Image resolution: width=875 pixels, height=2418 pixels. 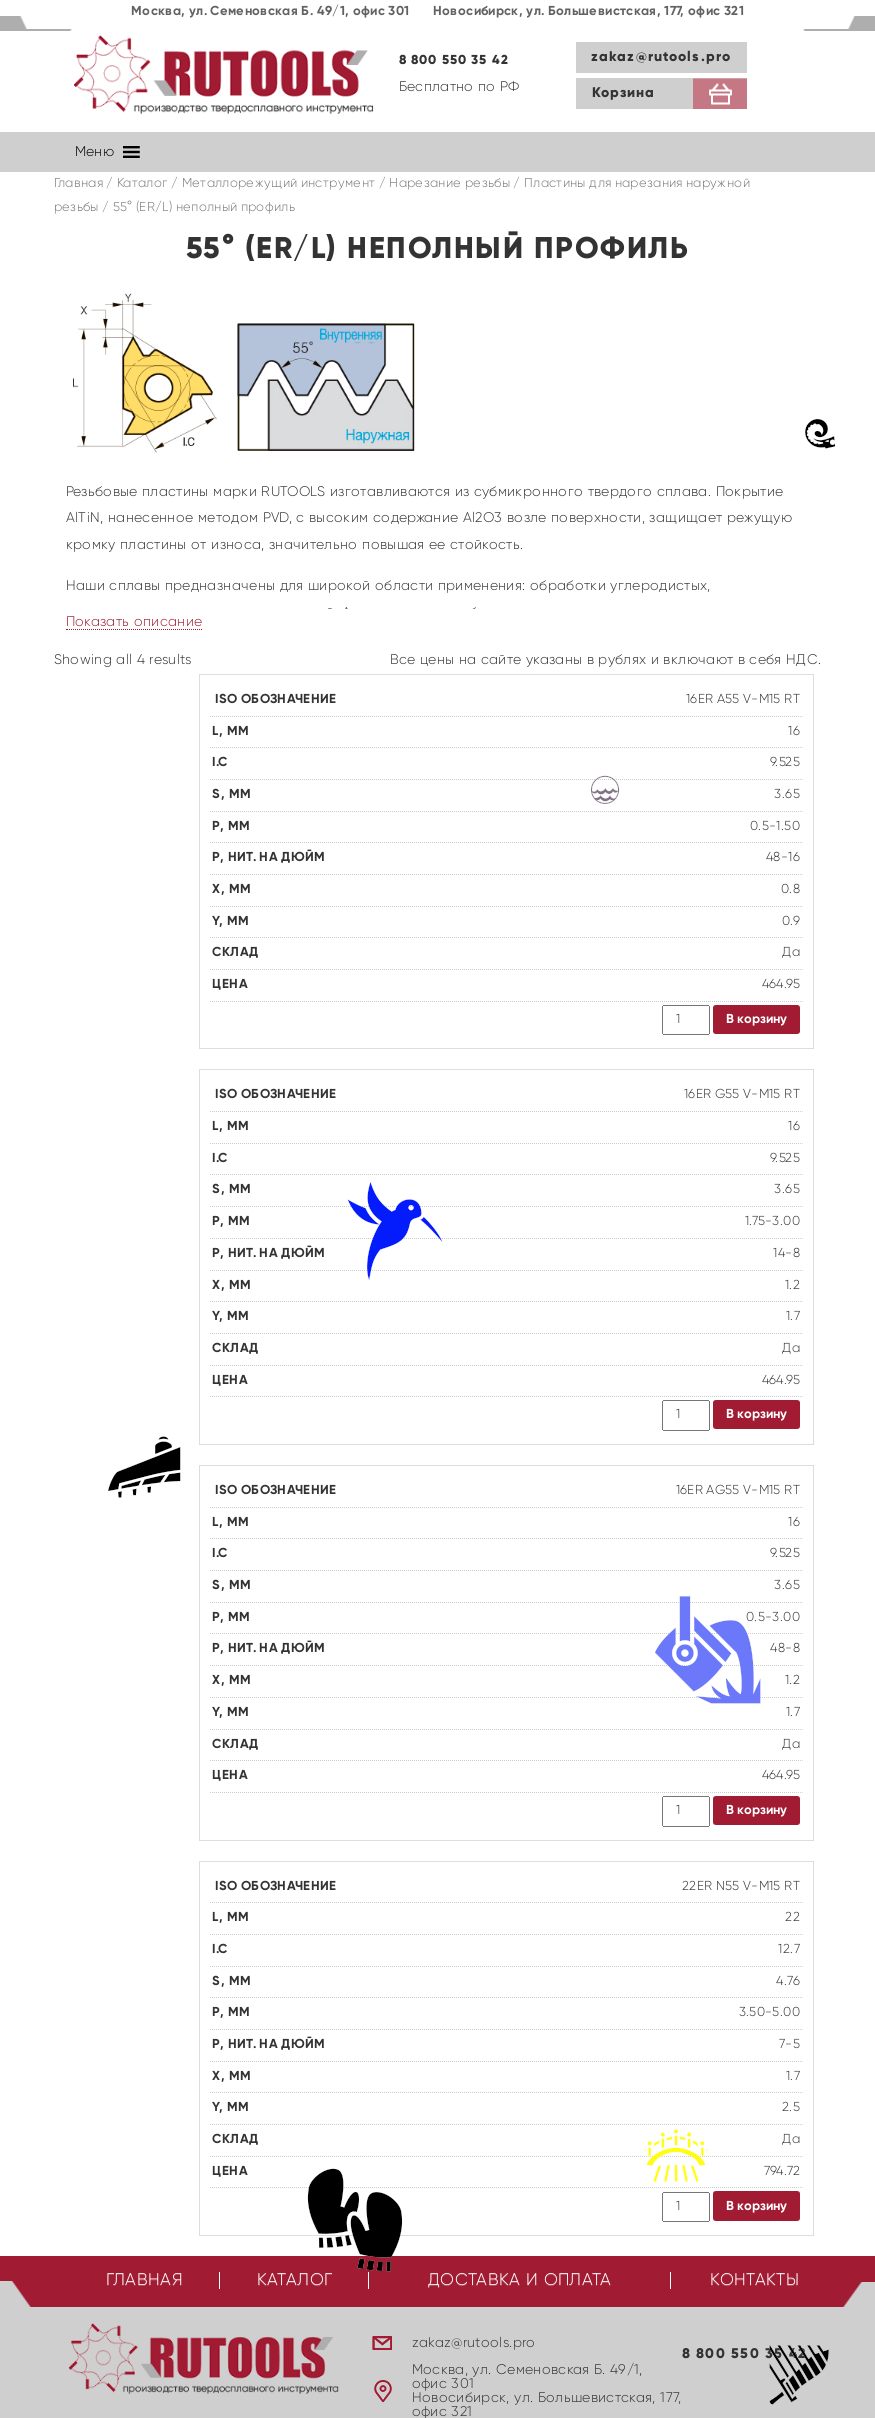 What do you see at coordinates (355, 2220) in the screenshot?
I see `winter gear or cold weather equipment category` at bounding box center [355, 2220].